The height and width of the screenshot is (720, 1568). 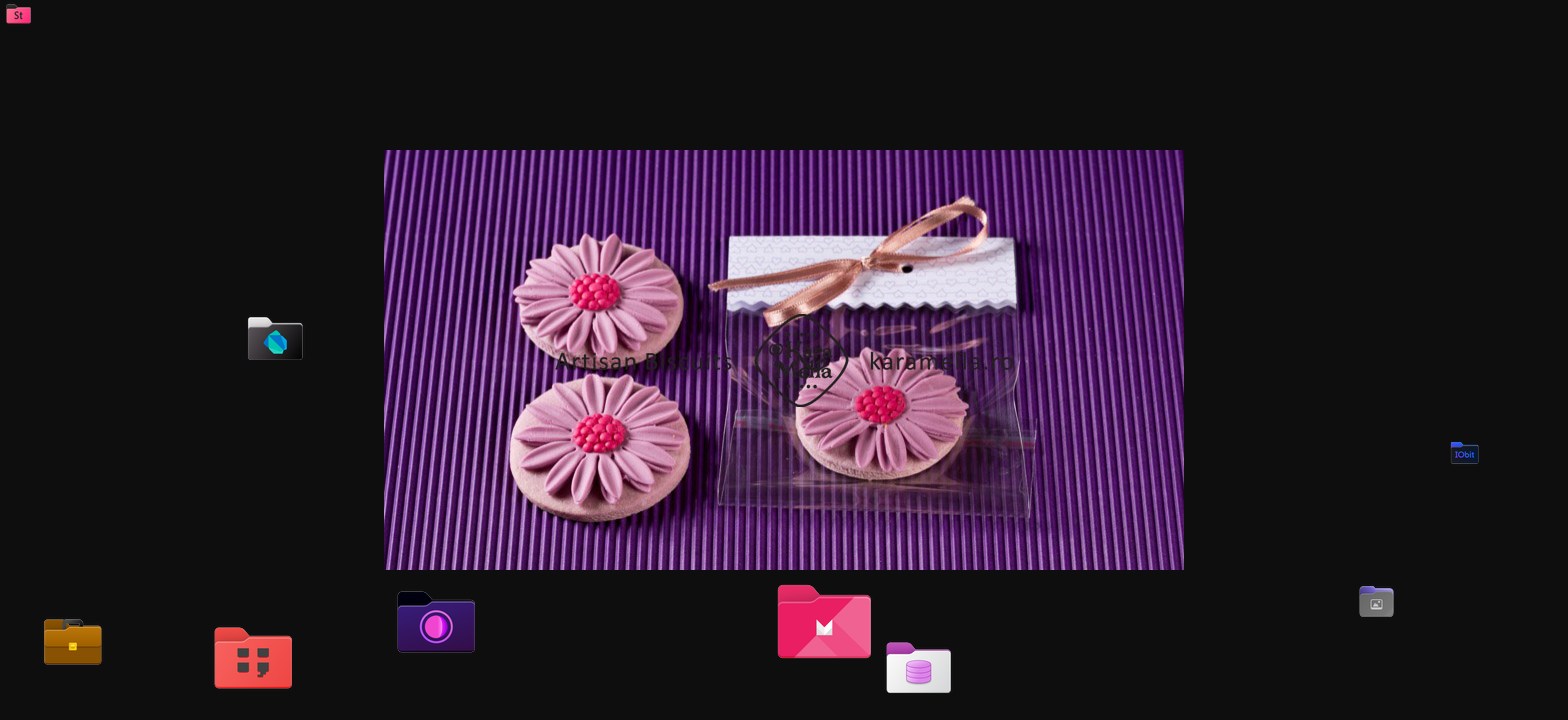 What do you see at coordinates (436, 624) in the screenshot?
I see `open wondershare demoair folder` at bounding box center [436, 624].